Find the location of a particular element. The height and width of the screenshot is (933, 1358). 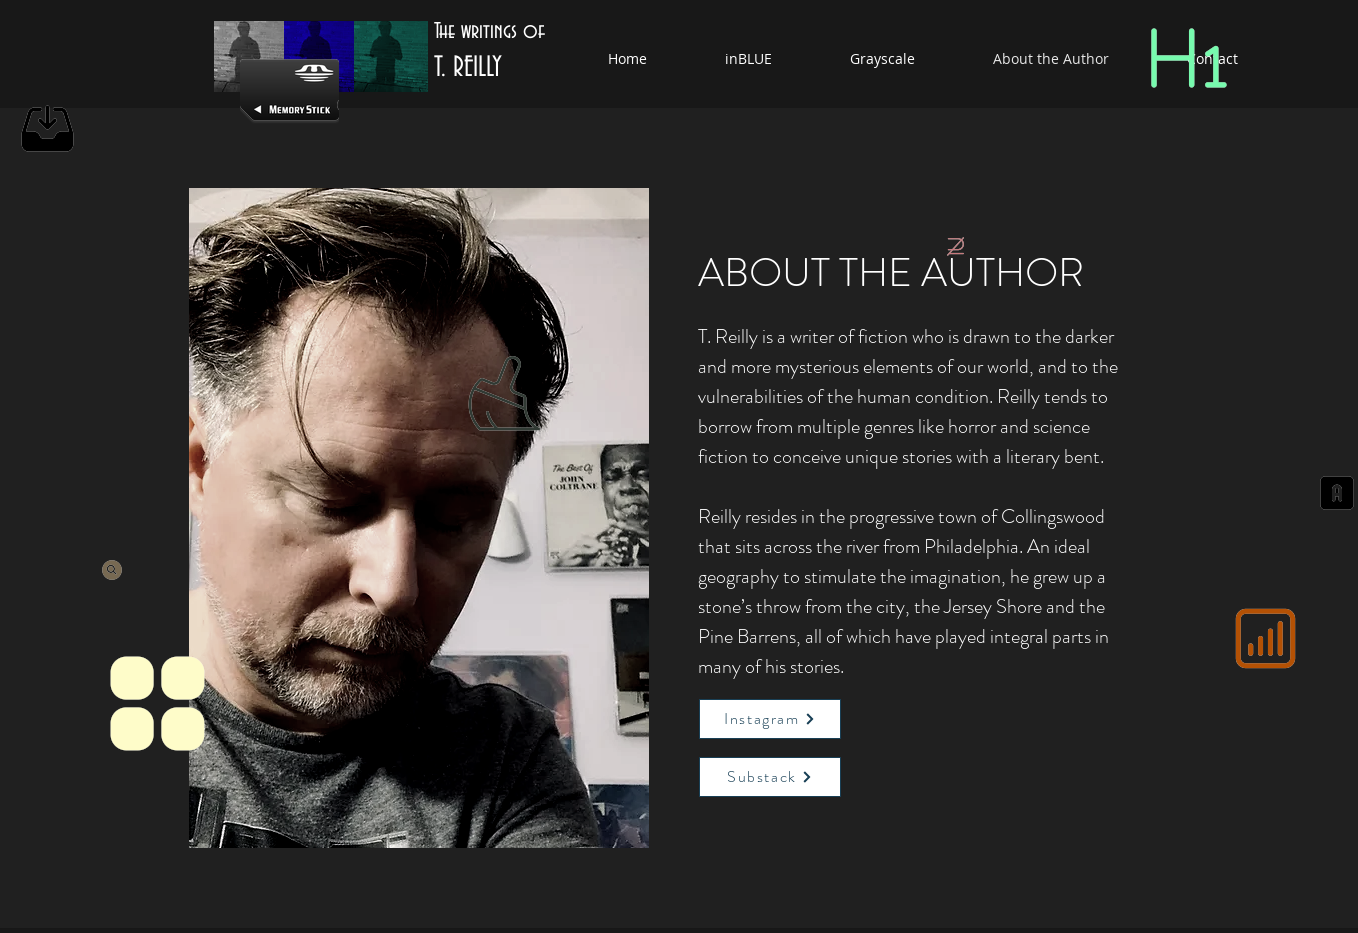

download to inbox is located at coordinates (47, 129).